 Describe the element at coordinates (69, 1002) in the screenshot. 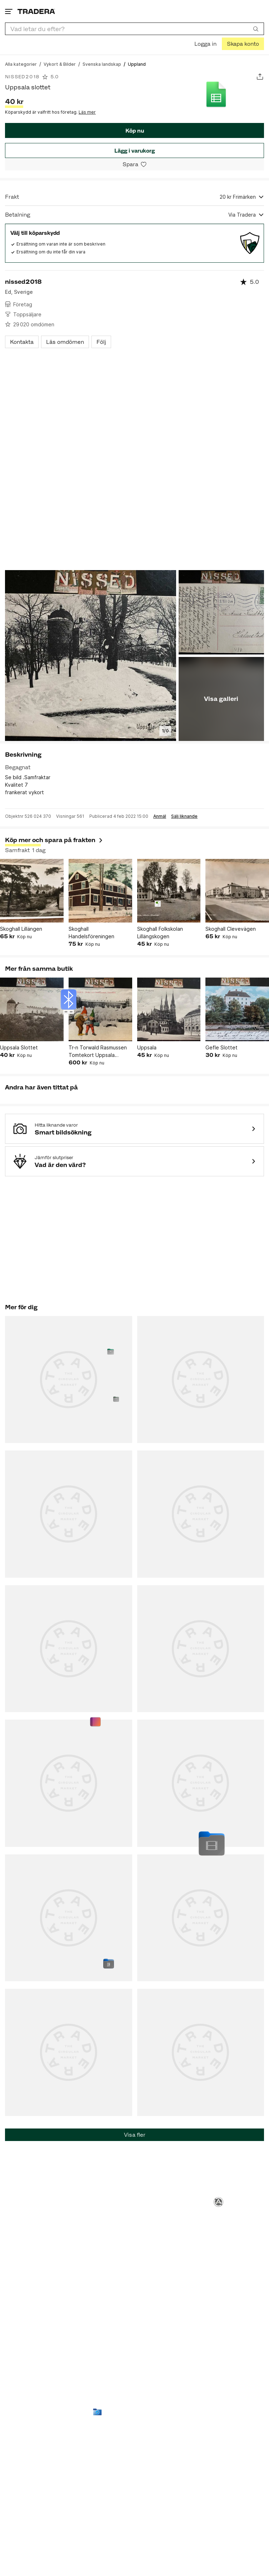

I see `manage bluetooth device connections` at that location.